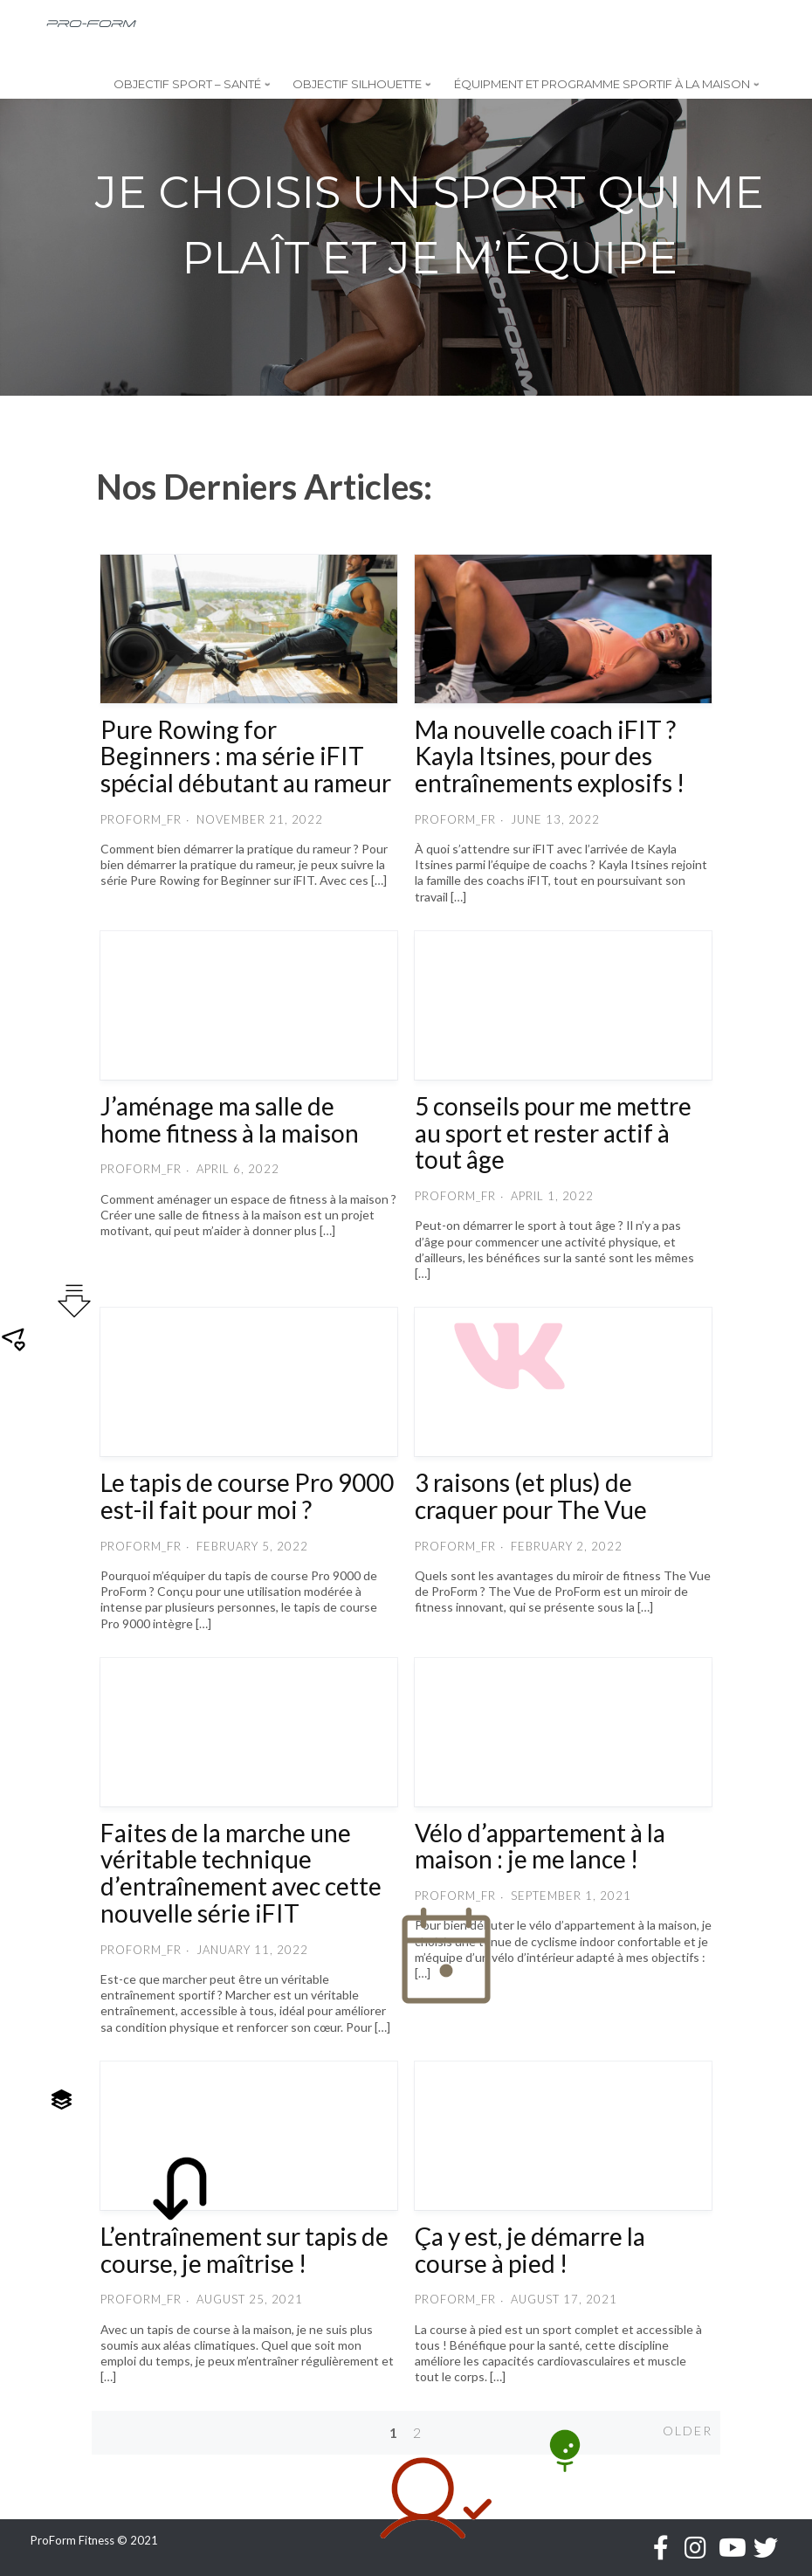 Image resolution: width=812 pixels, height=2576 pixels. What do you see at coordinates (432, 2502) in the screenshot?
I see `verify or approve a user account` at bounding box center [432, 2502].